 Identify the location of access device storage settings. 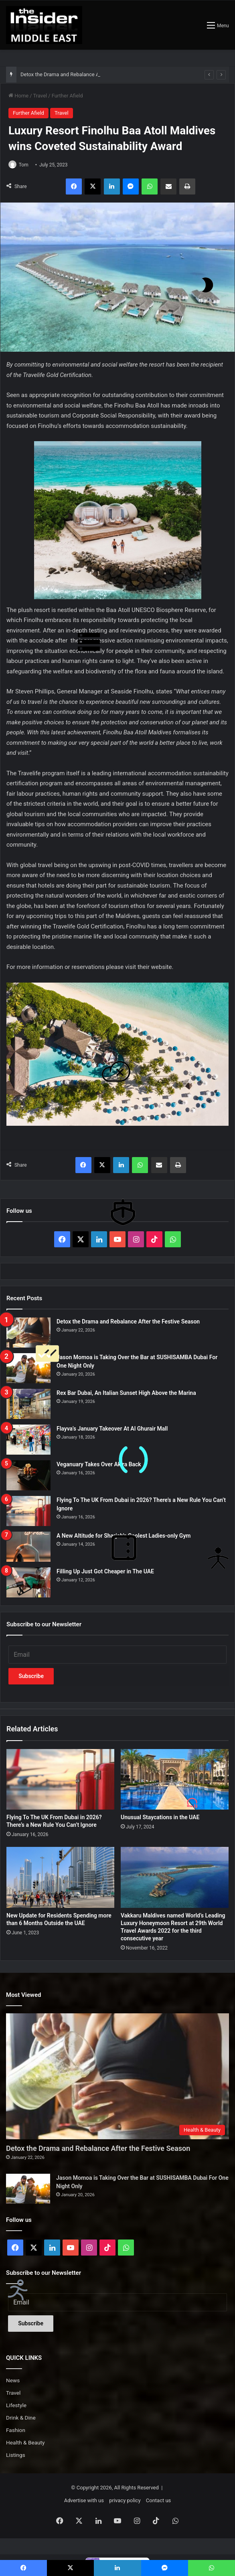
(89, 642).